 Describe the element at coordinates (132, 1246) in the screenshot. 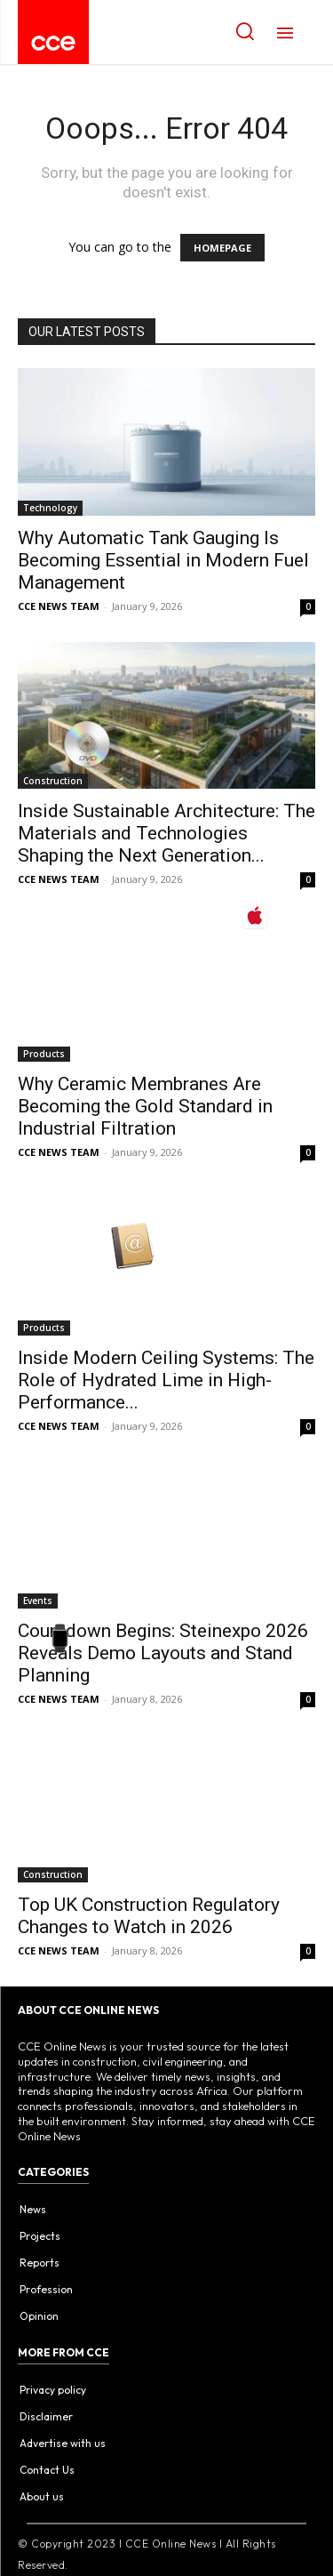

I see `open contacts or address book` at that location.